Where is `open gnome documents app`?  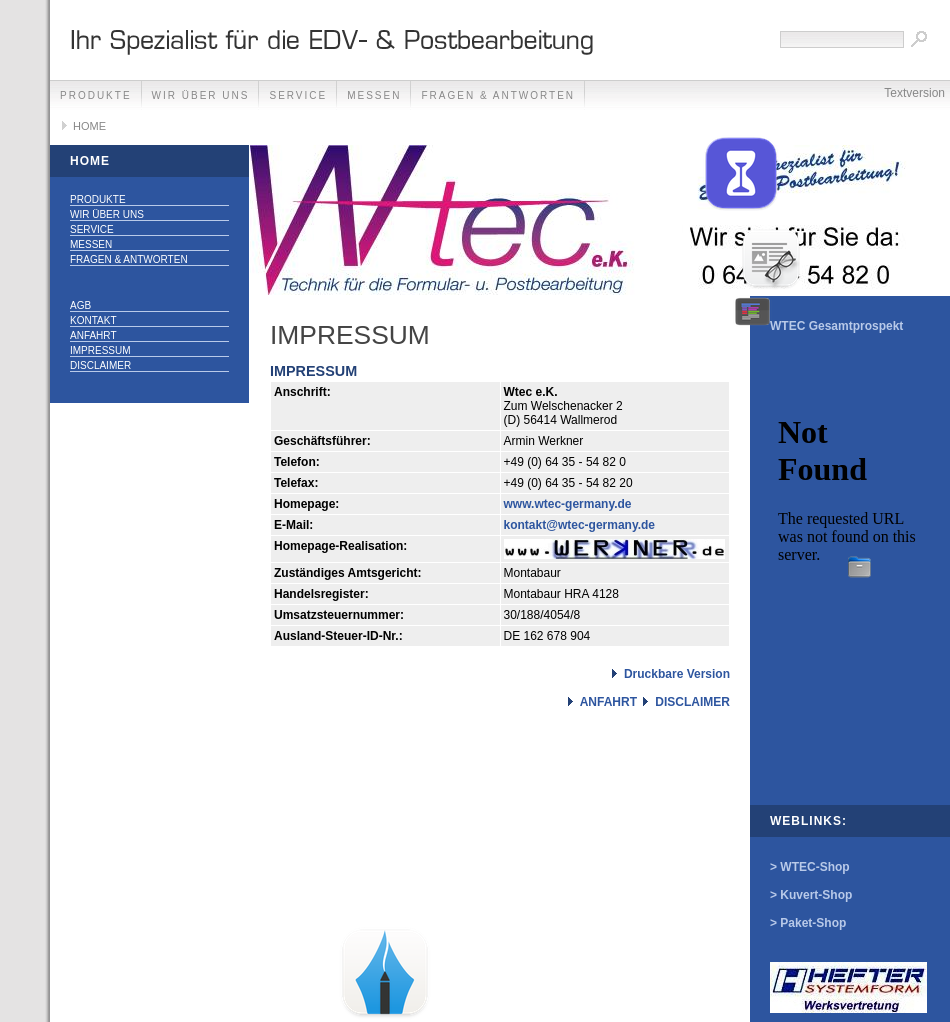 open gnome documents app is located at coordinates (771, 258).